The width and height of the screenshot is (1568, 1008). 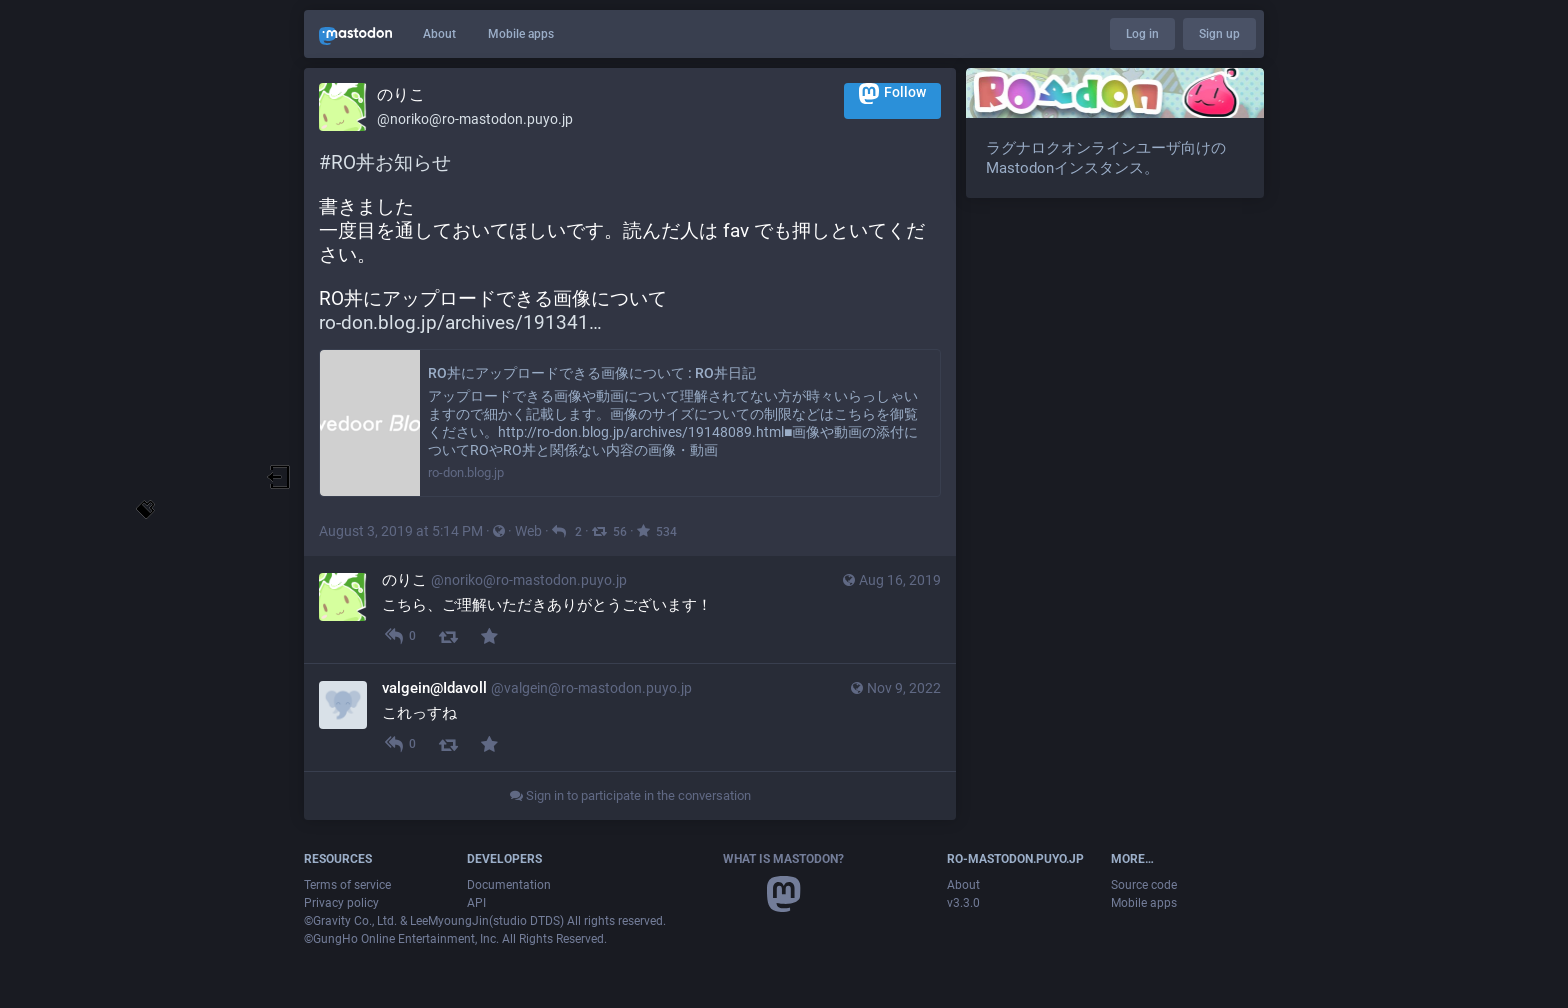 What do you see at coordinates (280, 477) in the screenshot?
I see `log out of your account` at bounding box center [280, 477].